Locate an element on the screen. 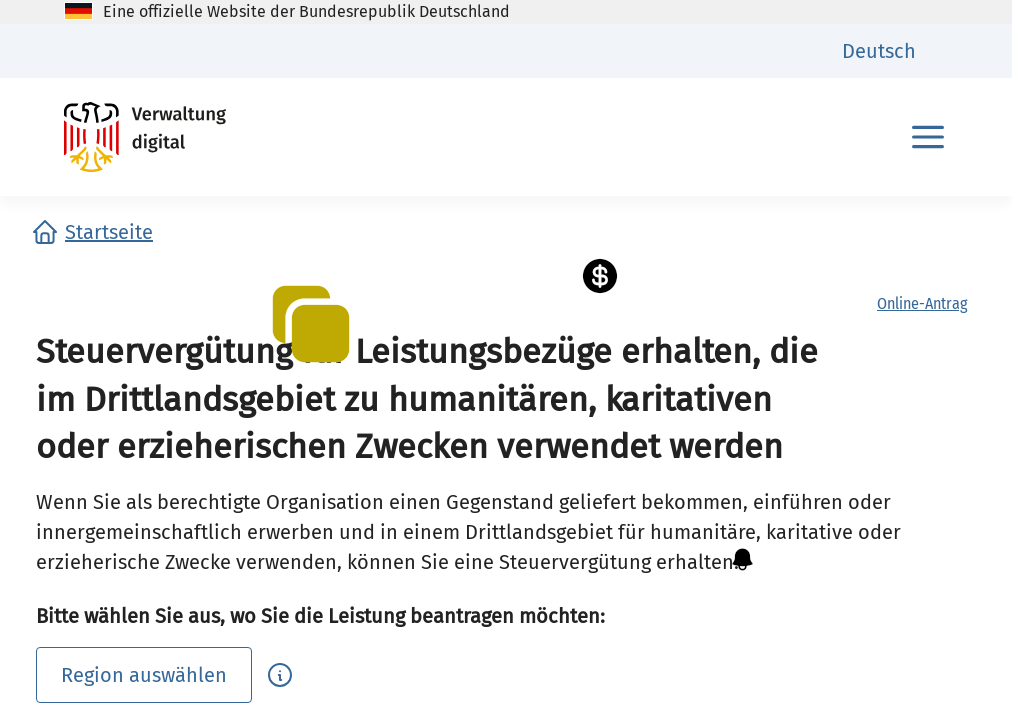  view pricing or payment options is located at coordinates (600, 276).